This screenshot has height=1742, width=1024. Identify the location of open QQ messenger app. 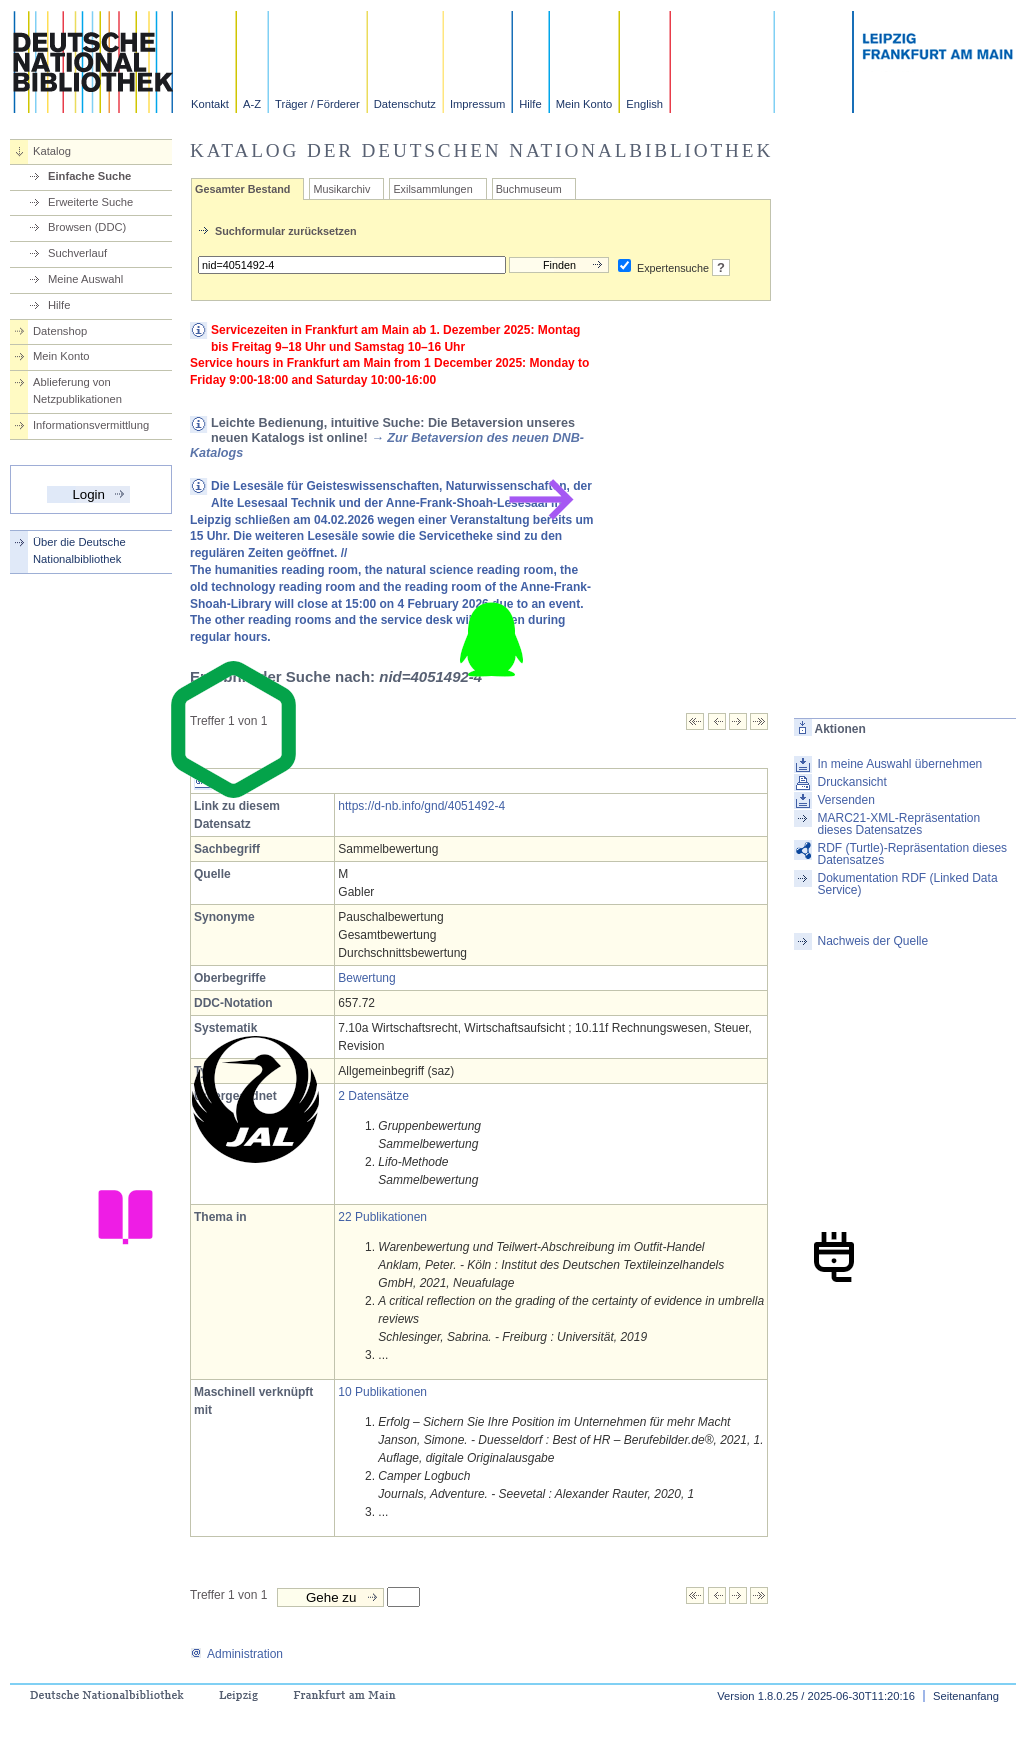
(491, 639).